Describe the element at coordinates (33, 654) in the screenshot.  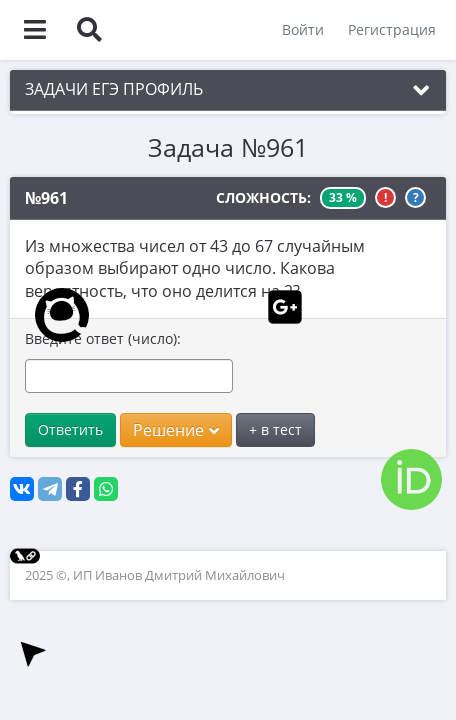
I see `start navigation to destination` at that location.